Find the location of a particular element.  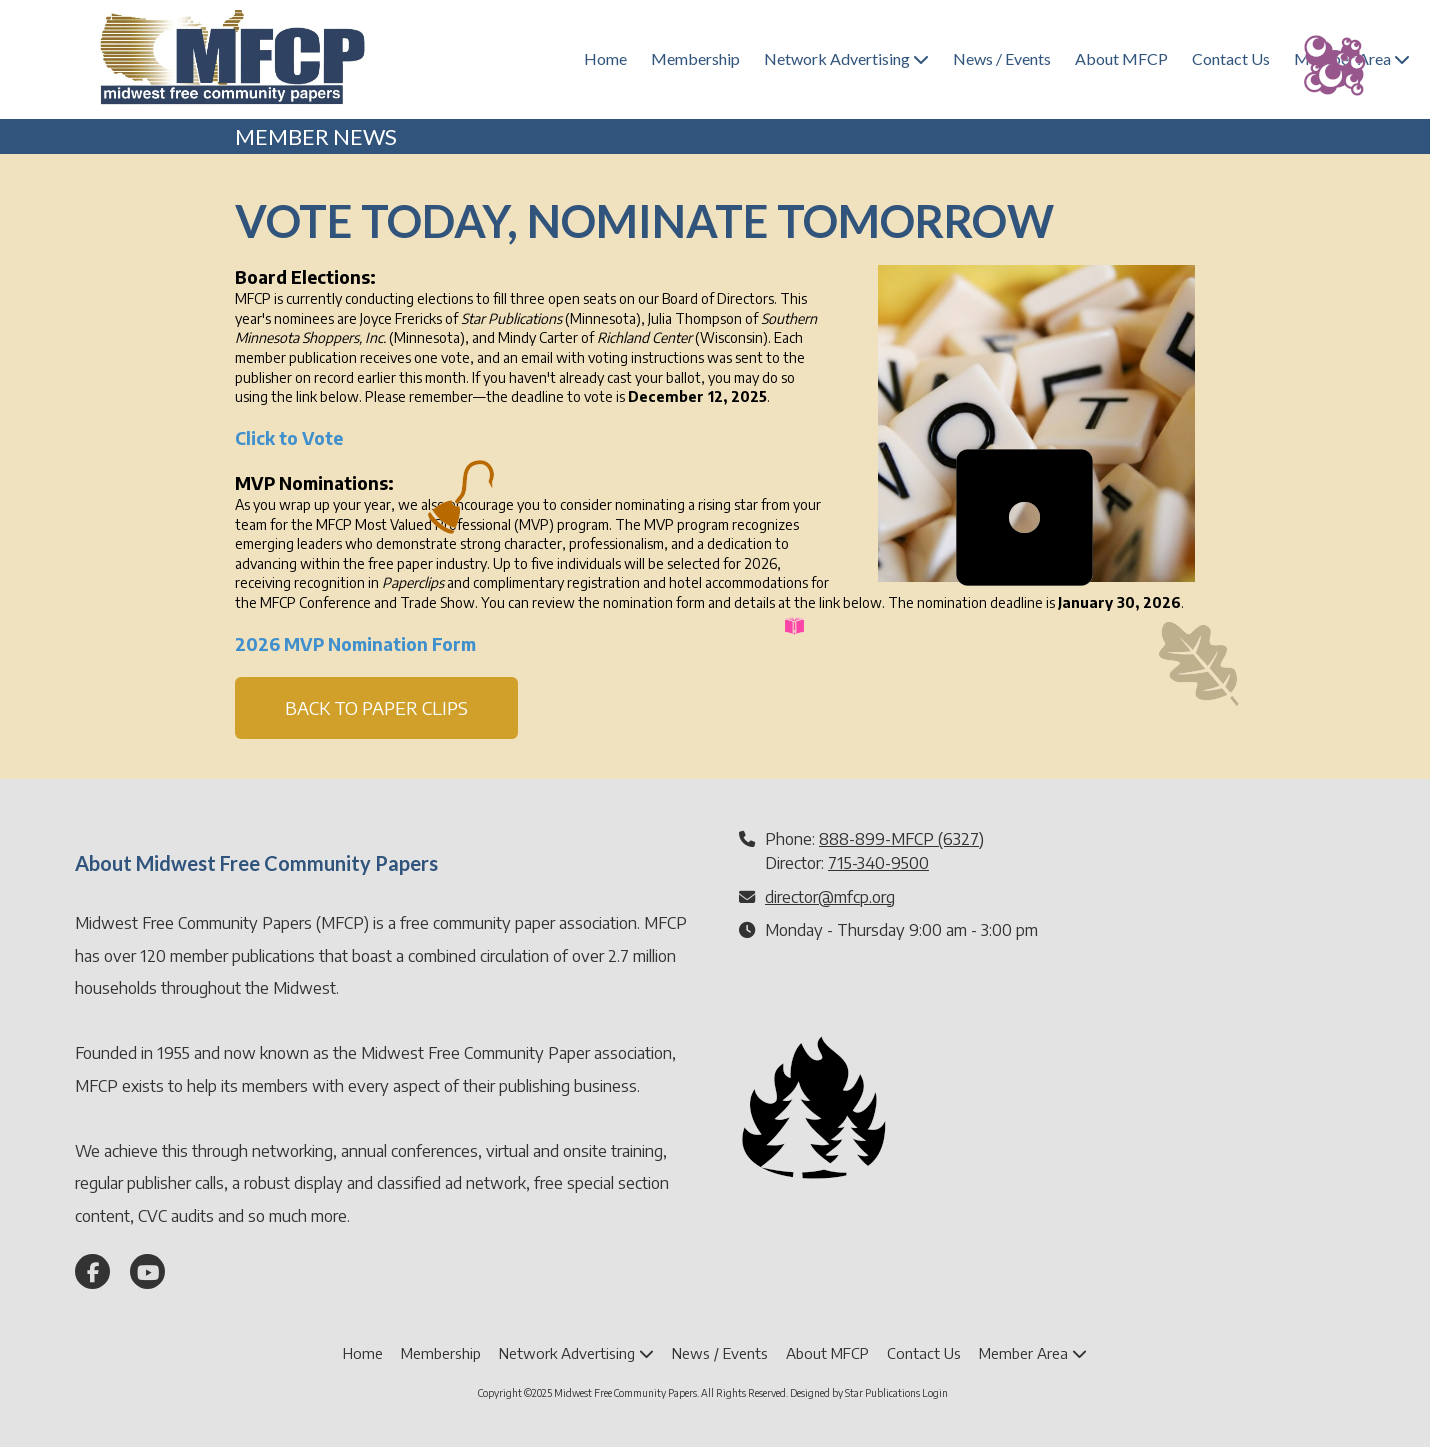

indicates wildfire or forest fire event is located at coordinates (814, 1108).